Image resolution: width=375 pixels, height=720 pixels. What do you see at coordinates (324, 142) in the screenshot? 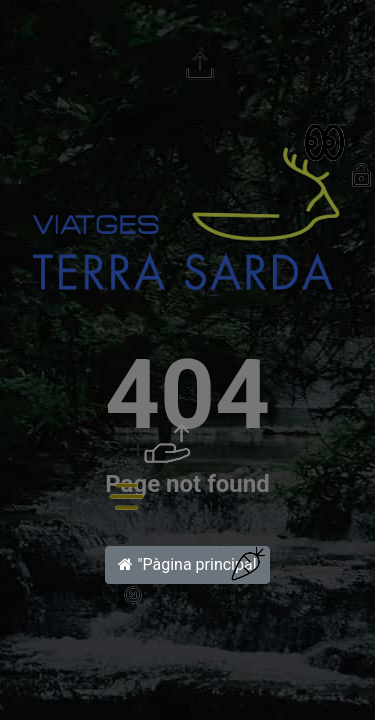
I see `mark content as viewed or seen` at bounding box center [324, 142].